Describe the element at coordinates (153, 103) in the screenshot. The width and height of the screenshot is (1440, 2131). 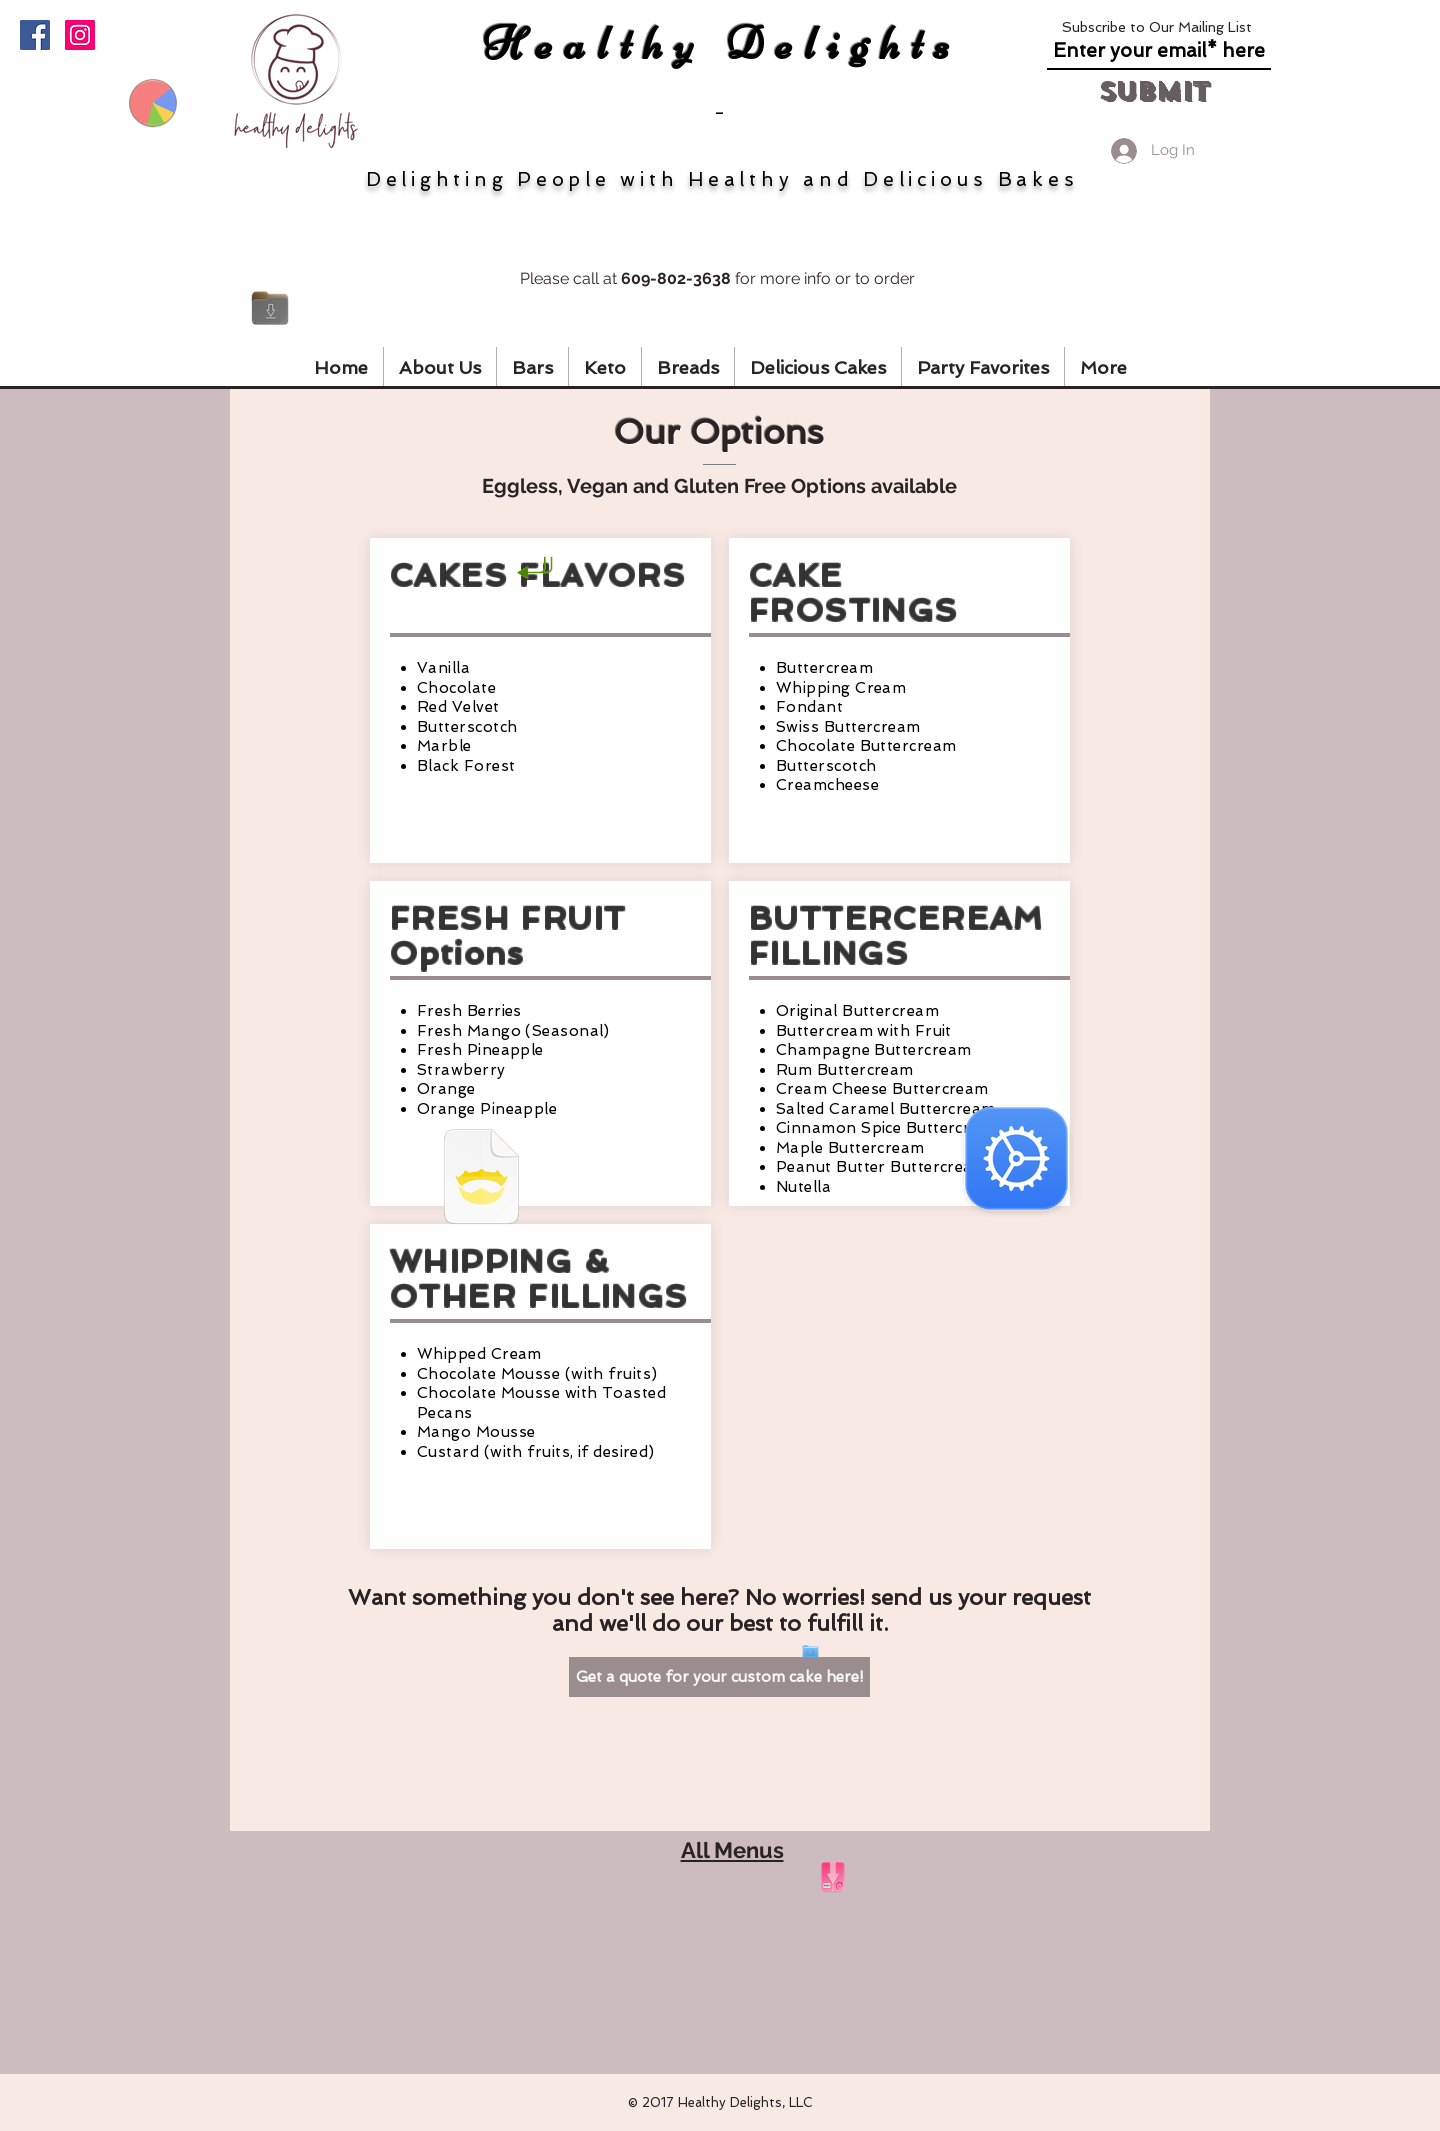
I see `open disk usage analyzer` at that location.